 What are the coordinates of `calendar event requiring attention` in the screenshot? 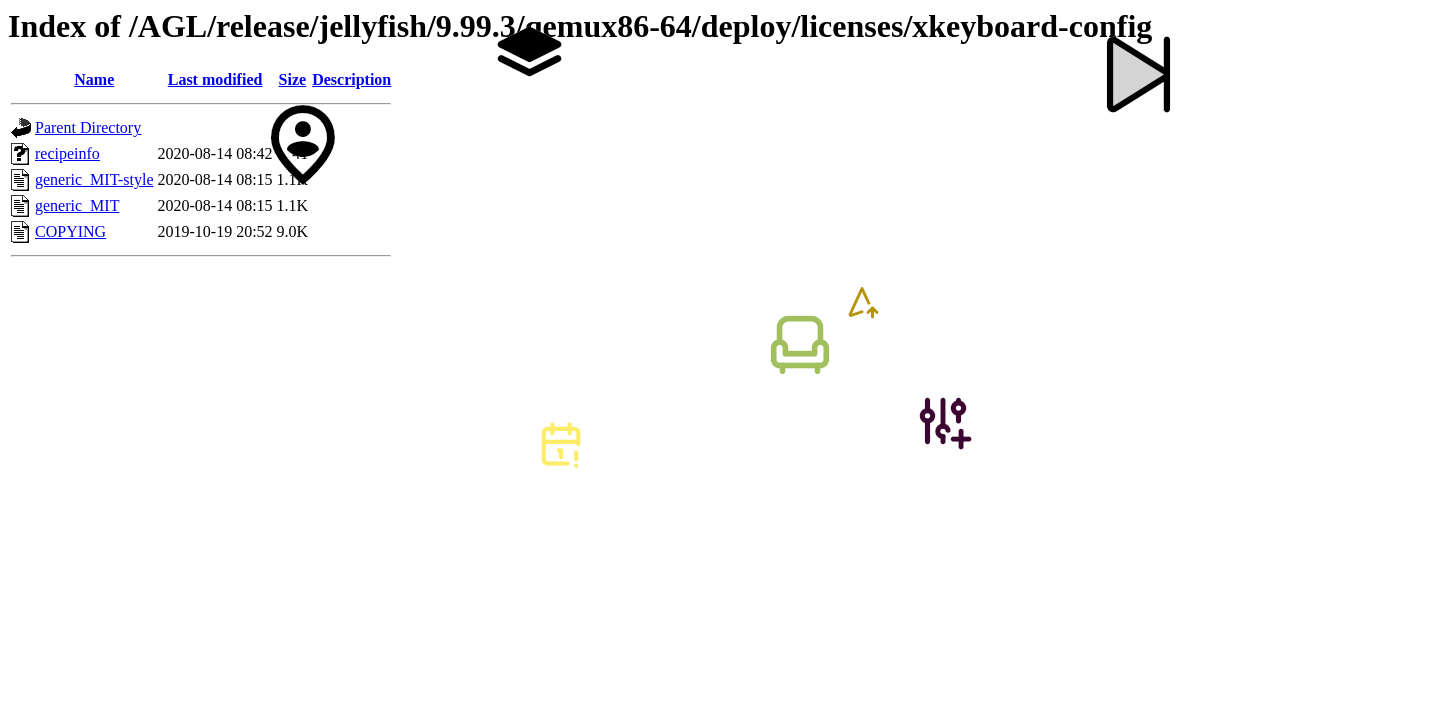 It's located at (561, 444).